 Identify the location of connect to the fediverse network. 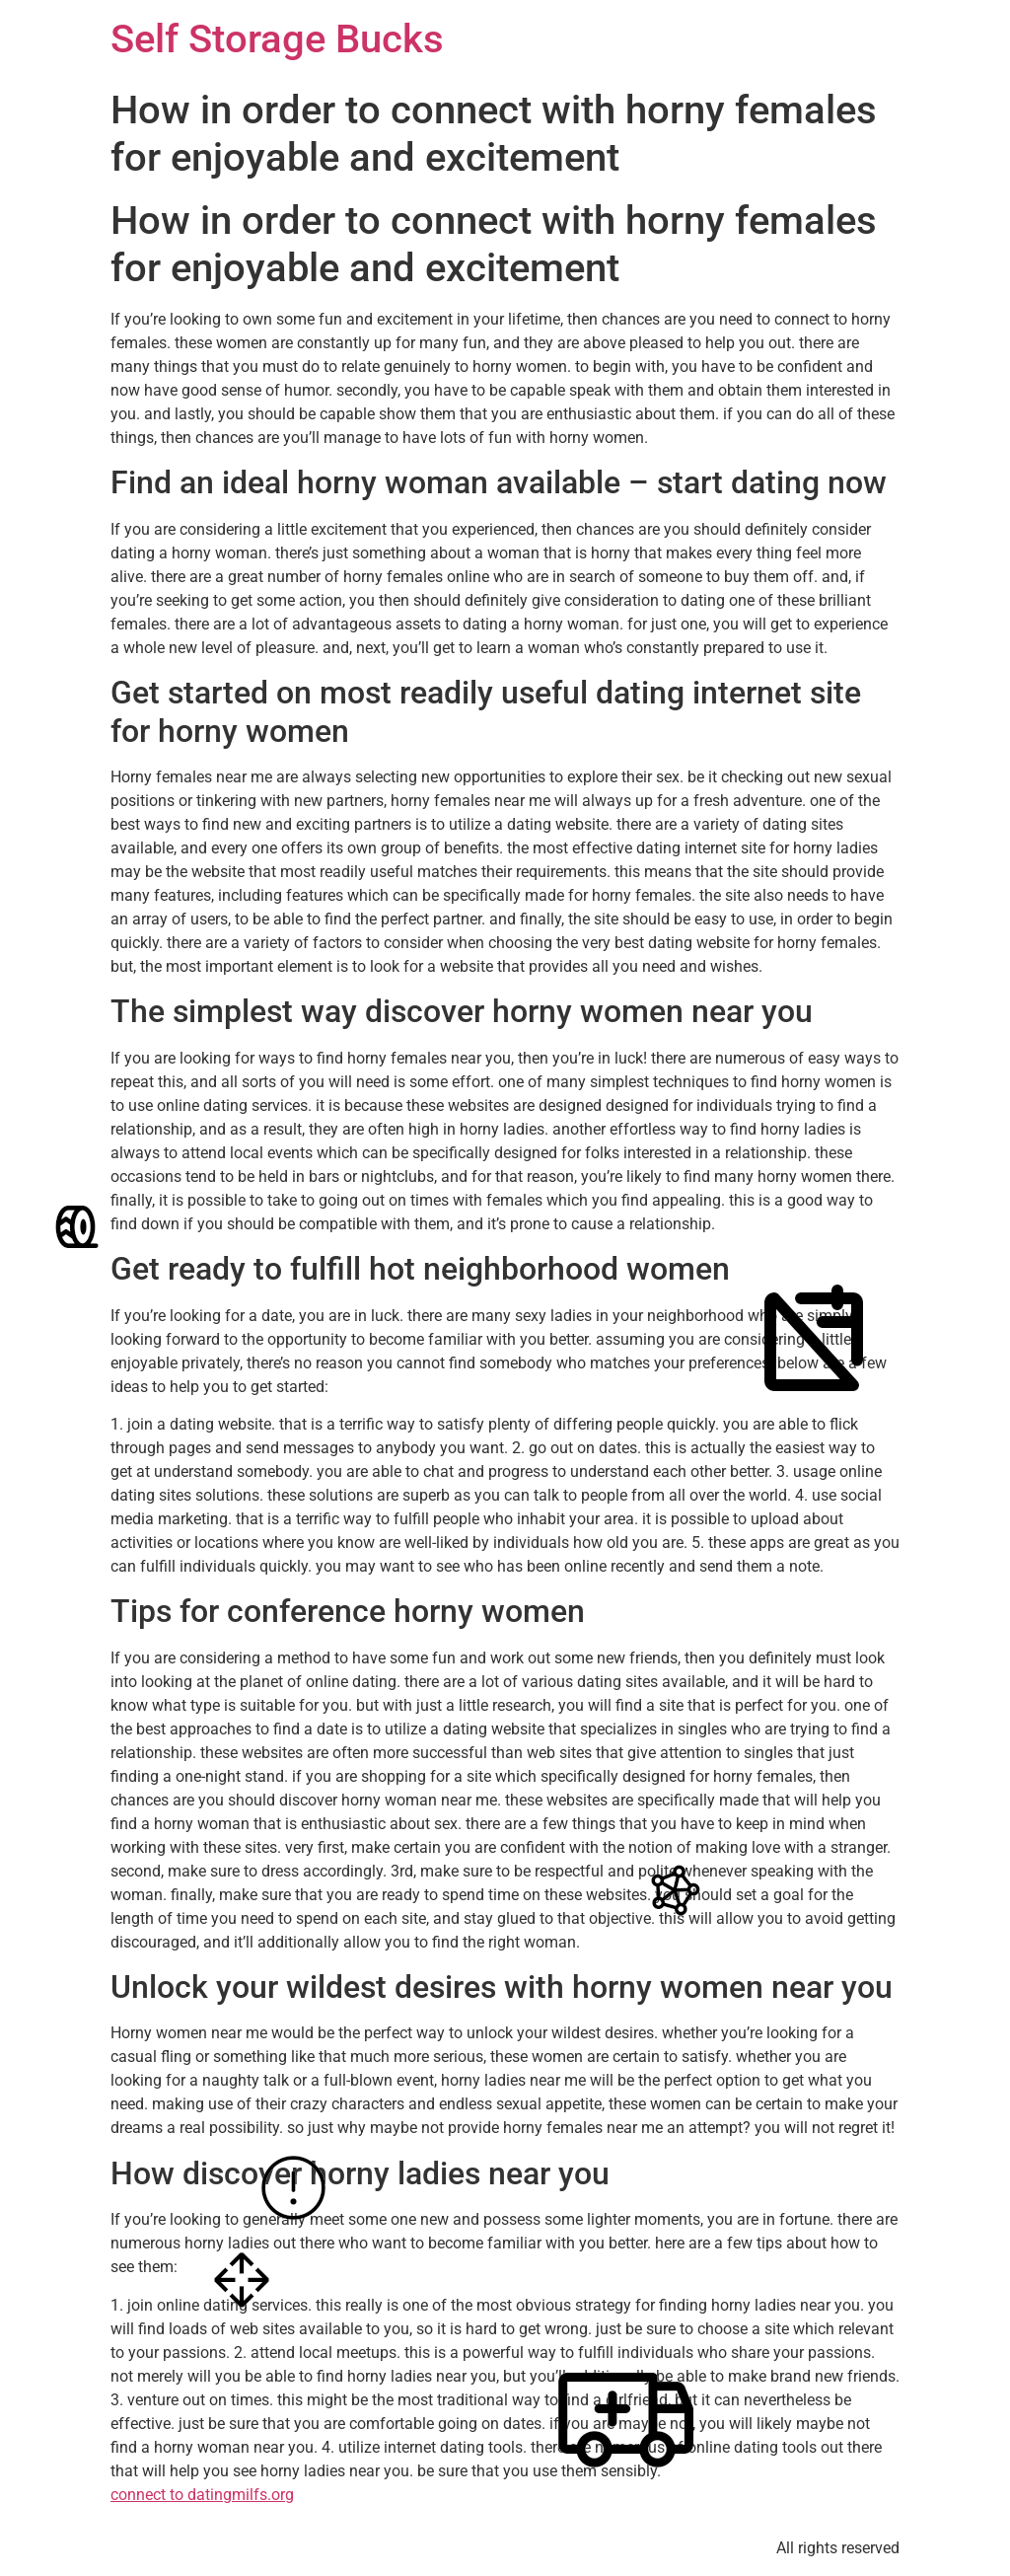
(675, 1890).